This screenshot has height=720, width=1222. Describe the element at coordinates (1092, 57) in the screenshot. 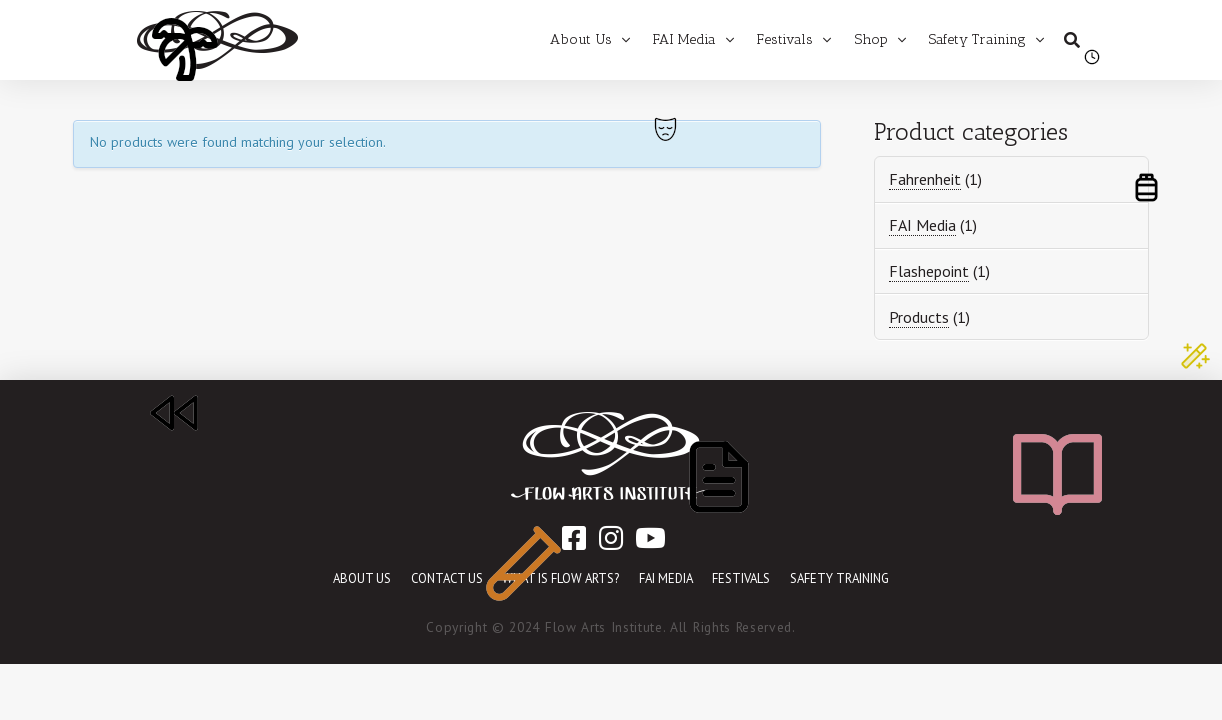

I see `view time or clock settings` at that location.